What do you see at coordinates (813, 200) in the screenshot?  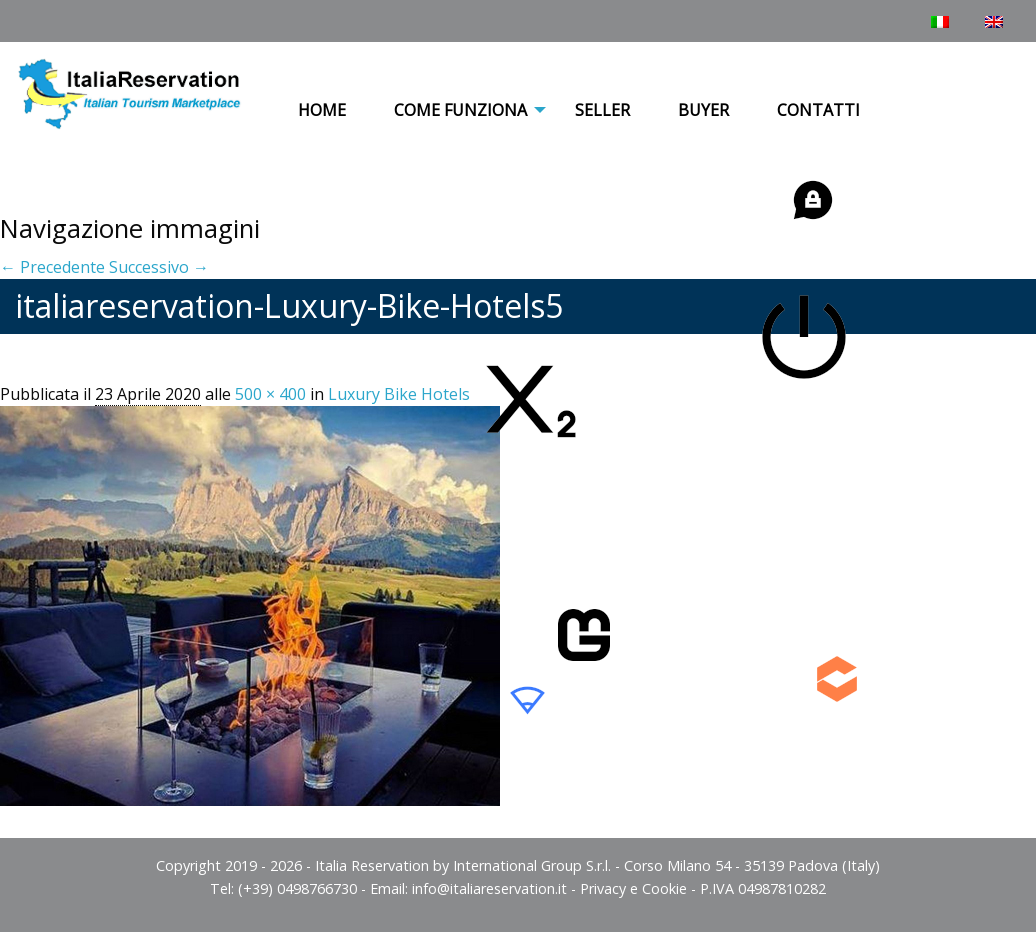 I see `start a private or encrypted conversation` at bounding box center [813, 200].